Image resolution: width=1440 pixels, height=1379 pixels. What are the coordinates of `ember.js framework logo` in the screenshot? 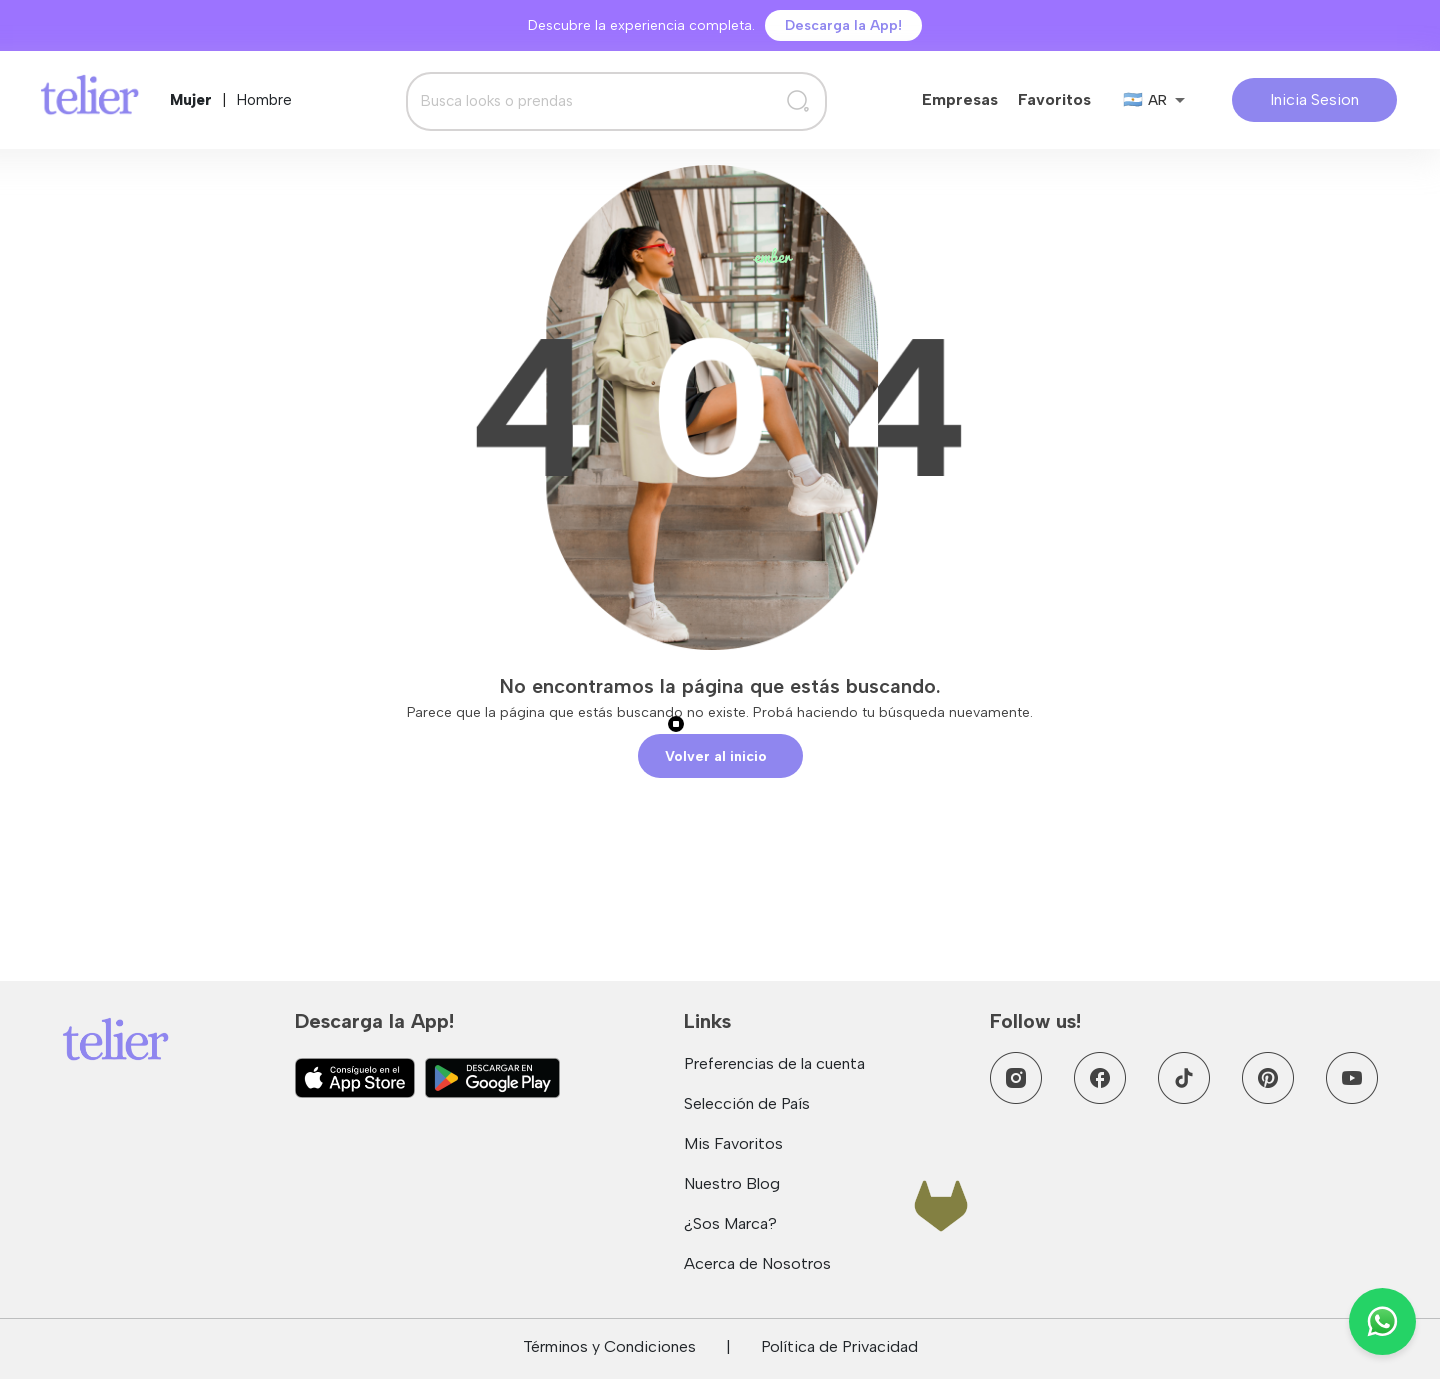 It's located at (773, 259).